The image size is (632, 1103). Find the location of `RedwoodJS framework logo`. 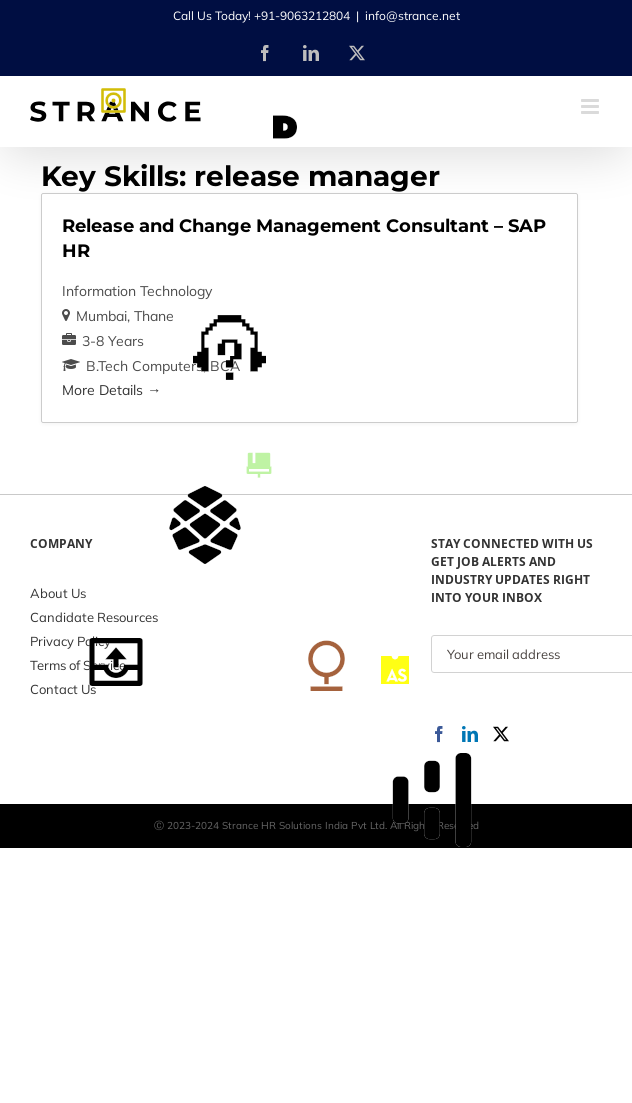

RedwoodJS framework logo is located at coordinates (205, 525).